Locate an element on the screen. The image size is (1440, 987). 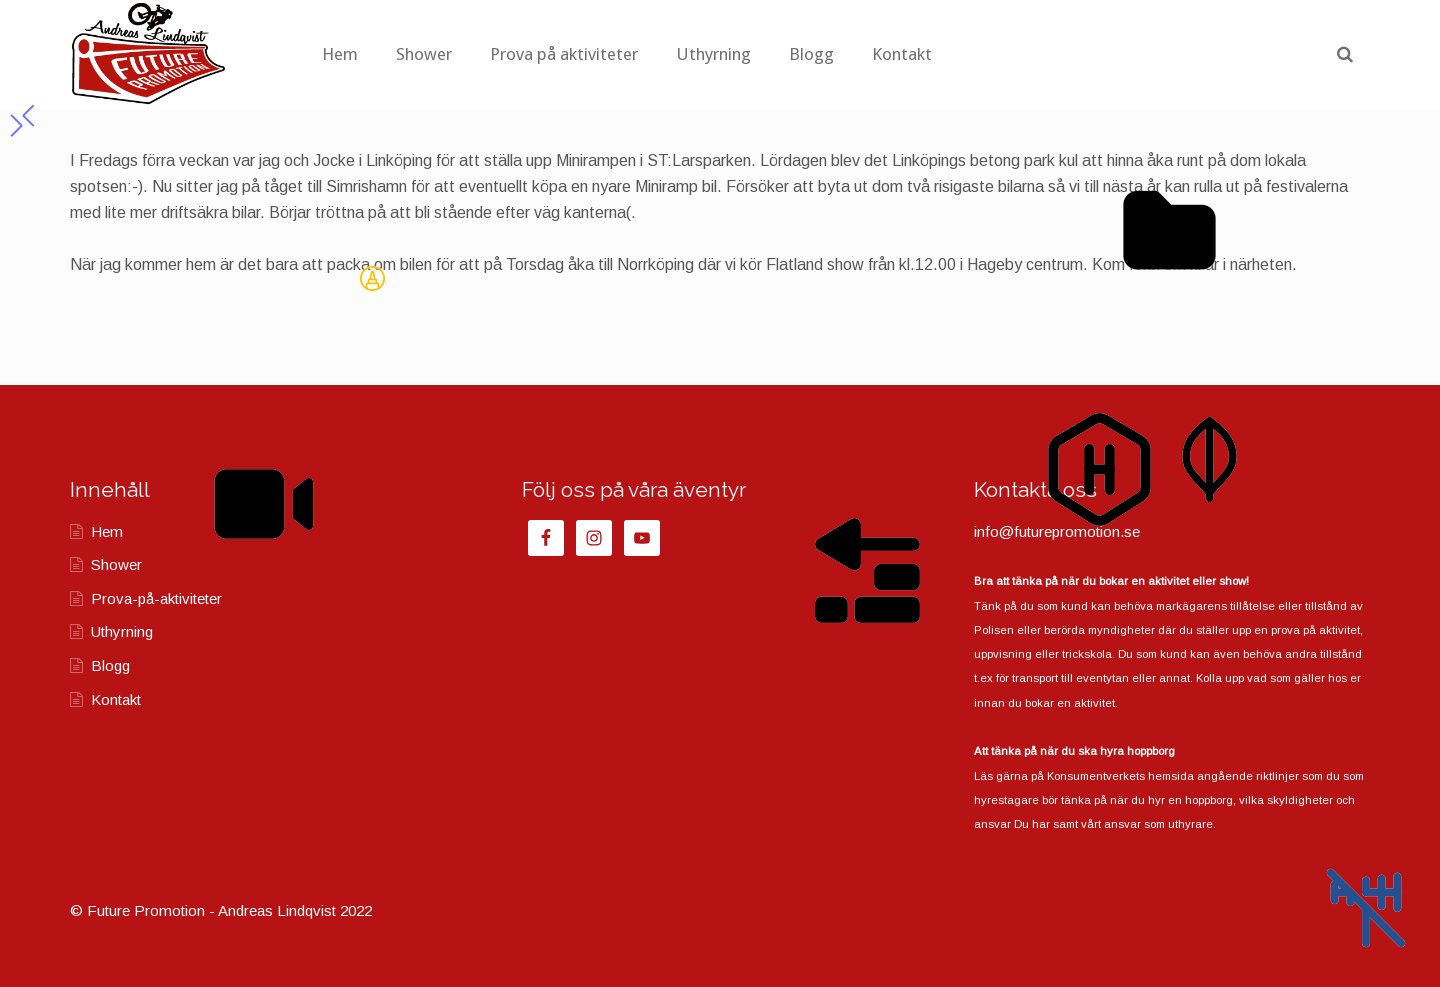
indicates no signal or connection unavailable is located at coordinates (1366, 908).